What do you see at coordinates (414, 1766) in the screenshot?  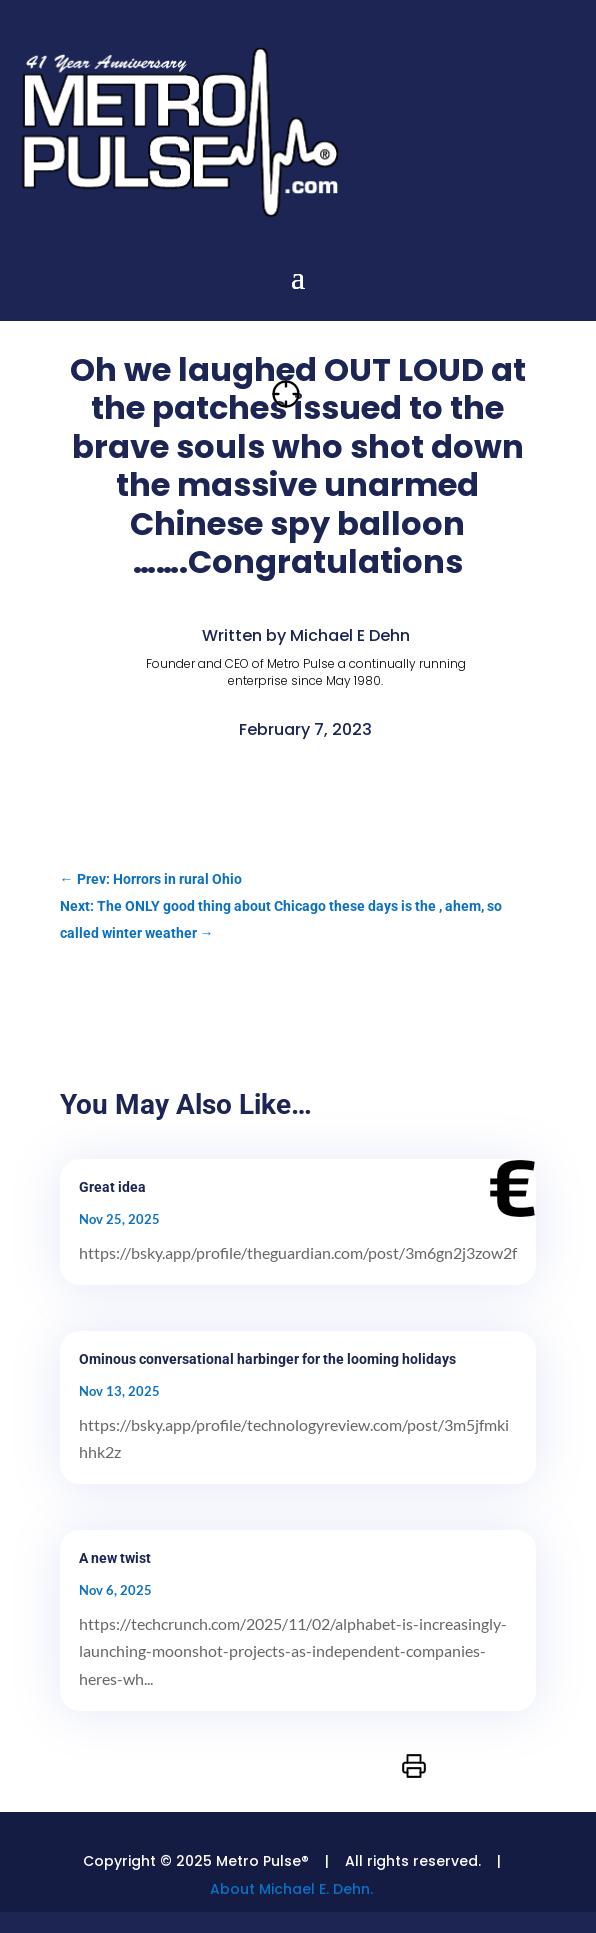 I see `print the current document` at bounding box center [414, 1766].